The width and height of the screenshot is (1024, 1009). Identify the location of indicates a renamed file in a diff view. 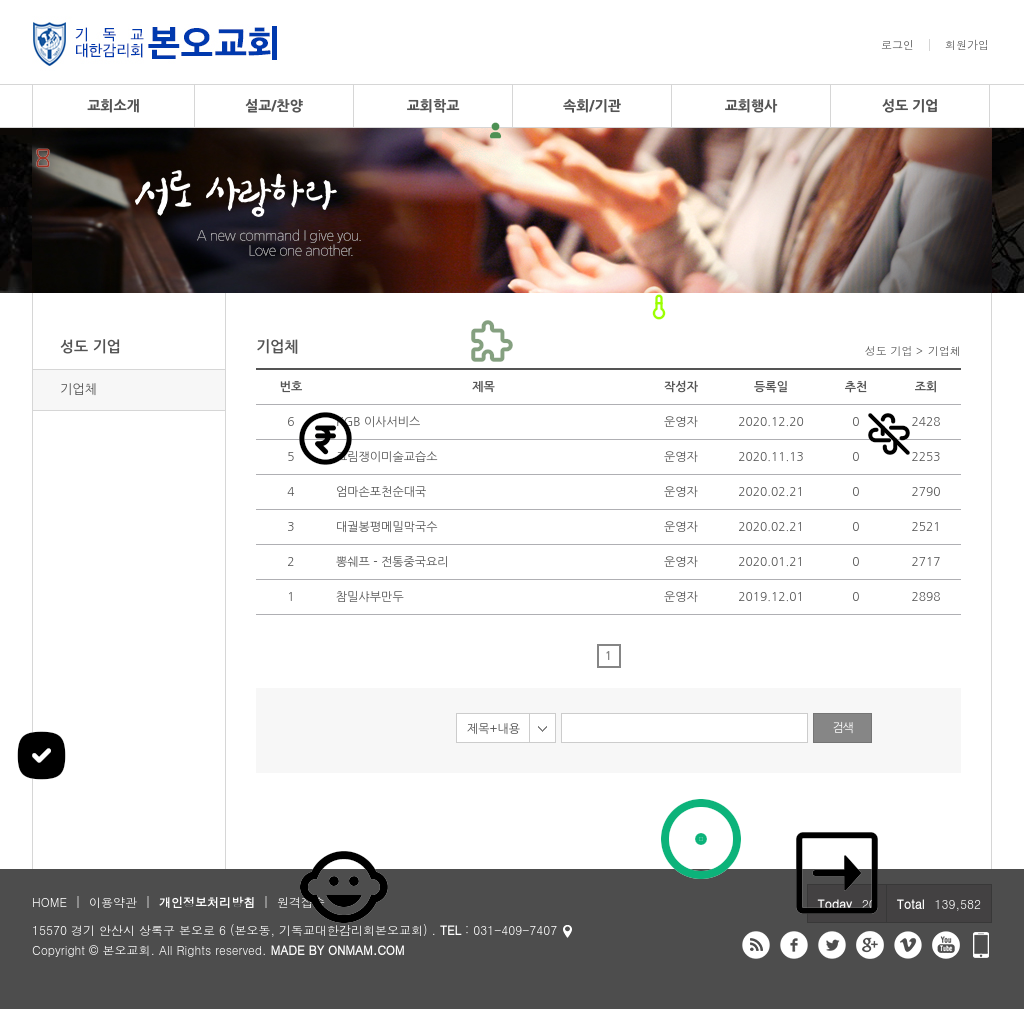
(837, 873).